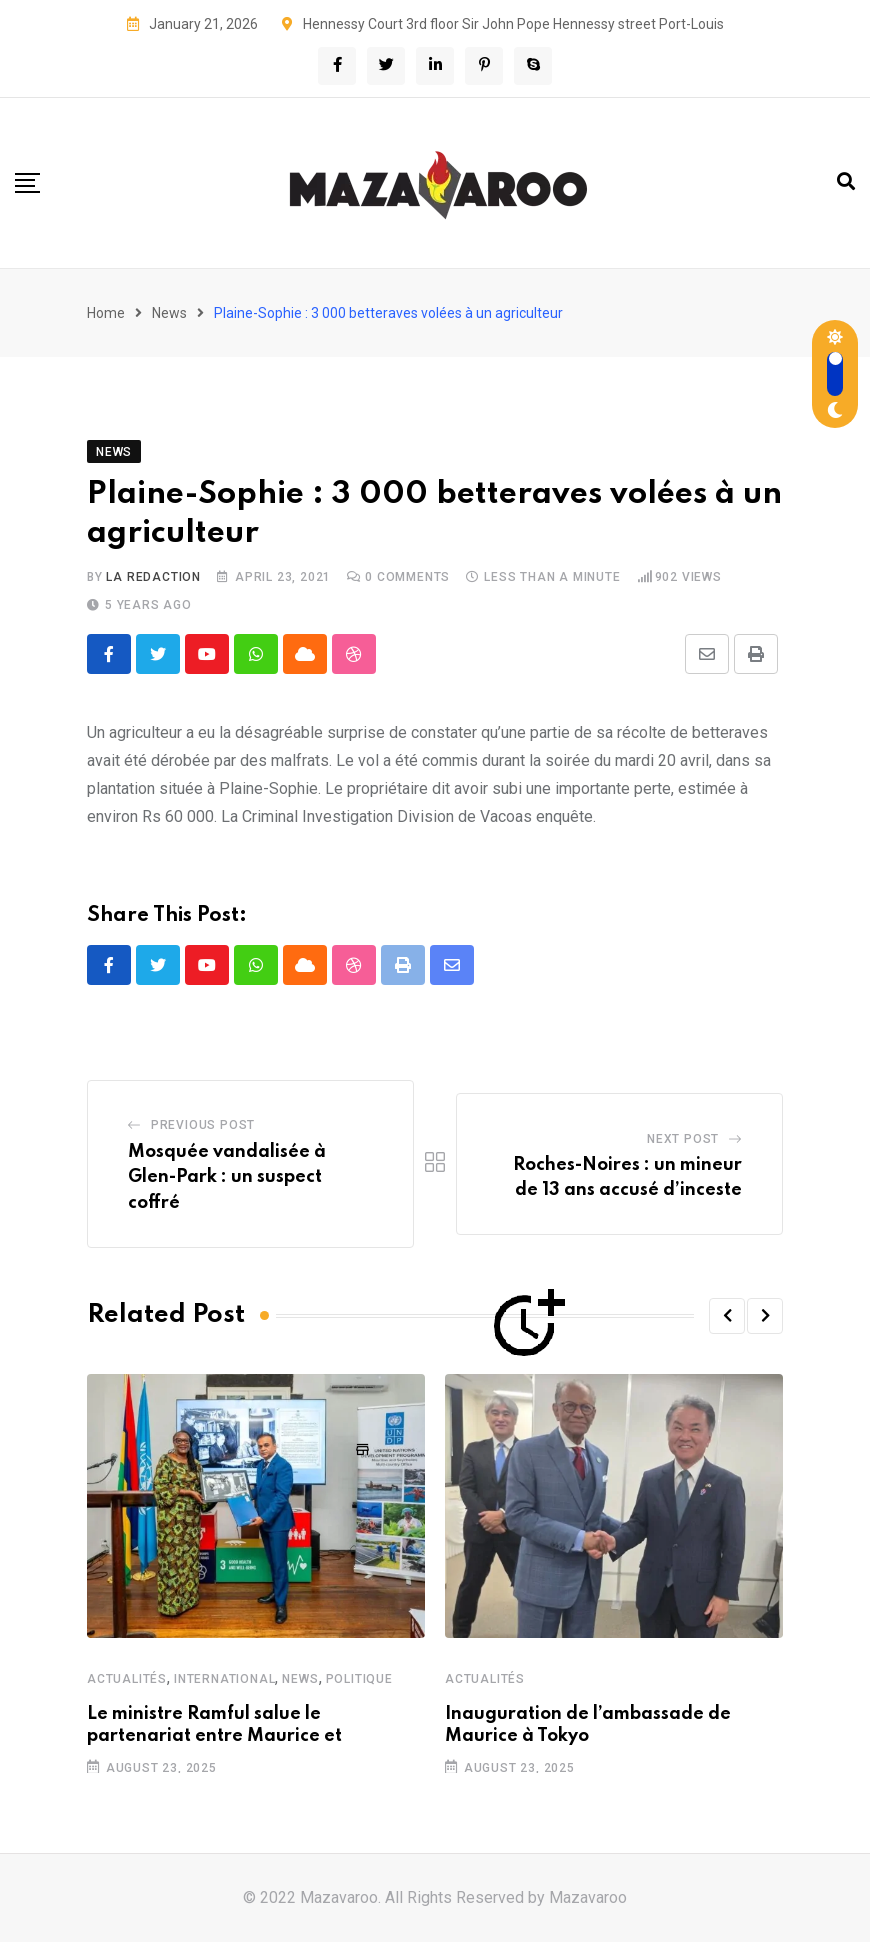 Image resolution: width=870 pixels, height=1942 pixels. Describe the element at coordinates (527, 1322) in the screenshot. I see `add more time to a timer or deadline` at that location.